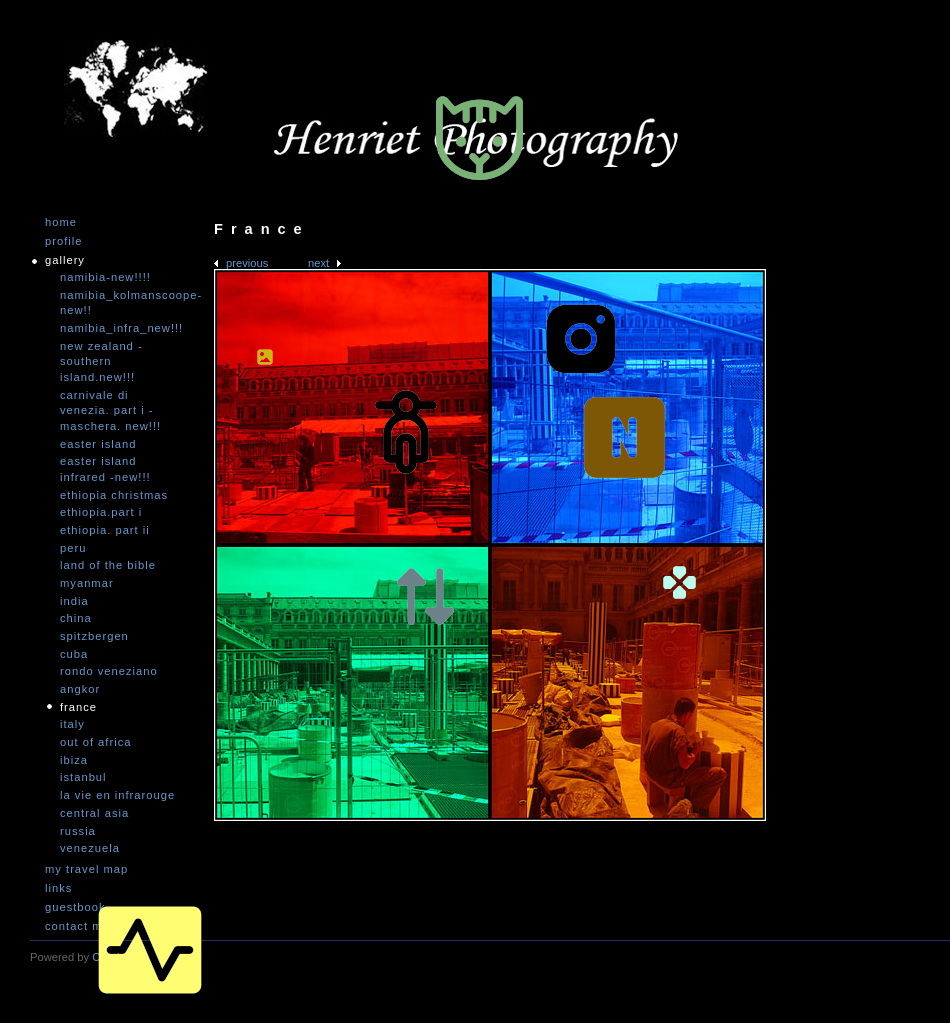 The width and height of the screenshot is (950, 1023). What do you see at coordinates (479, 136) in the screenshot?
I see `view pet or animal-related content` at bounding box center [479, 136].